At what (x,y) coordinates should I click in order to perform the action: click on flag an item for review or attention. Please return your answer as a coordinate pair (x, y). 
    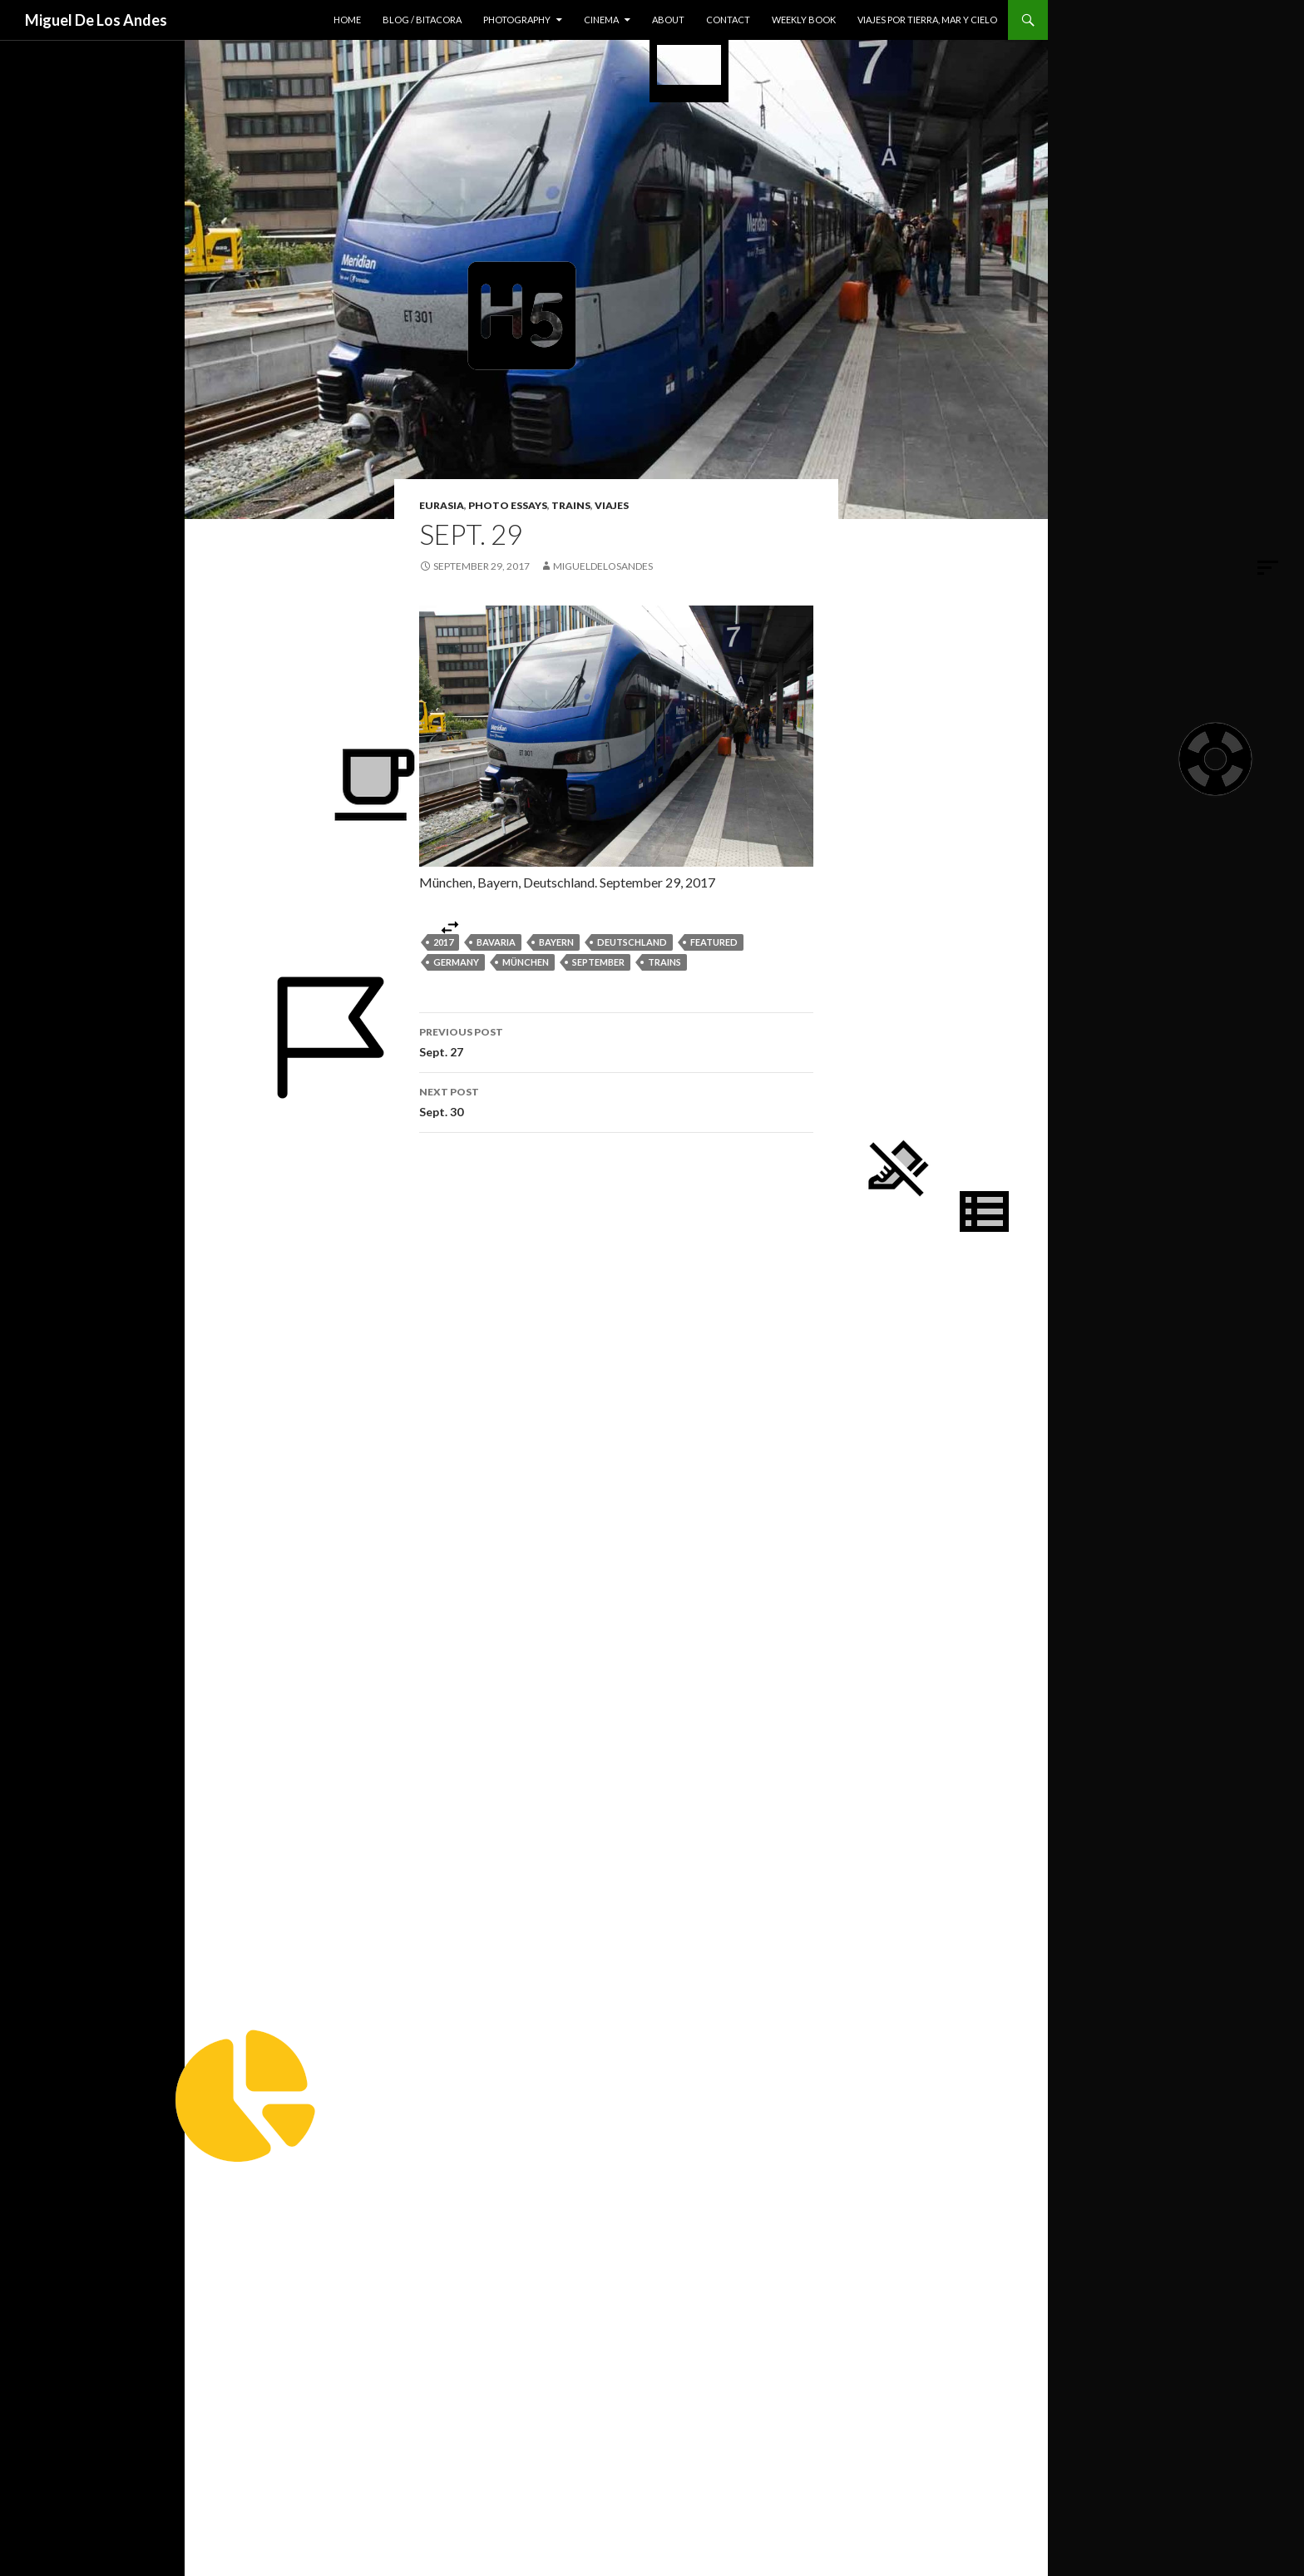
    Looking at the image, I should click on (328, 1037).